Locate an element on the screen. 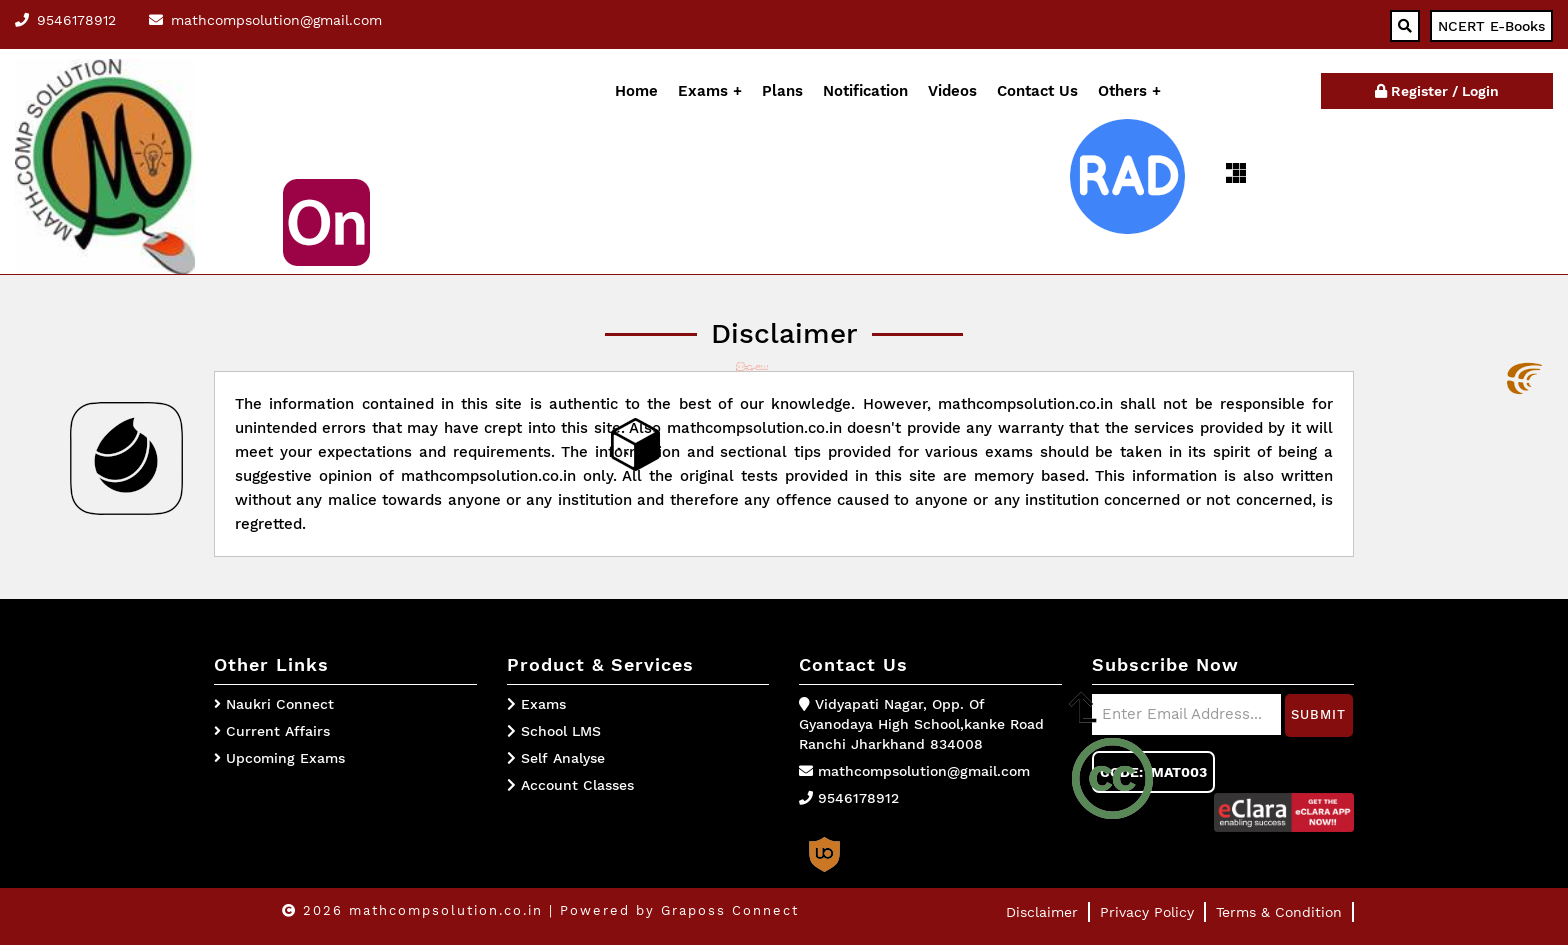  indicates content is licensed under Creative Commons is located at coordinates (1112, 778).